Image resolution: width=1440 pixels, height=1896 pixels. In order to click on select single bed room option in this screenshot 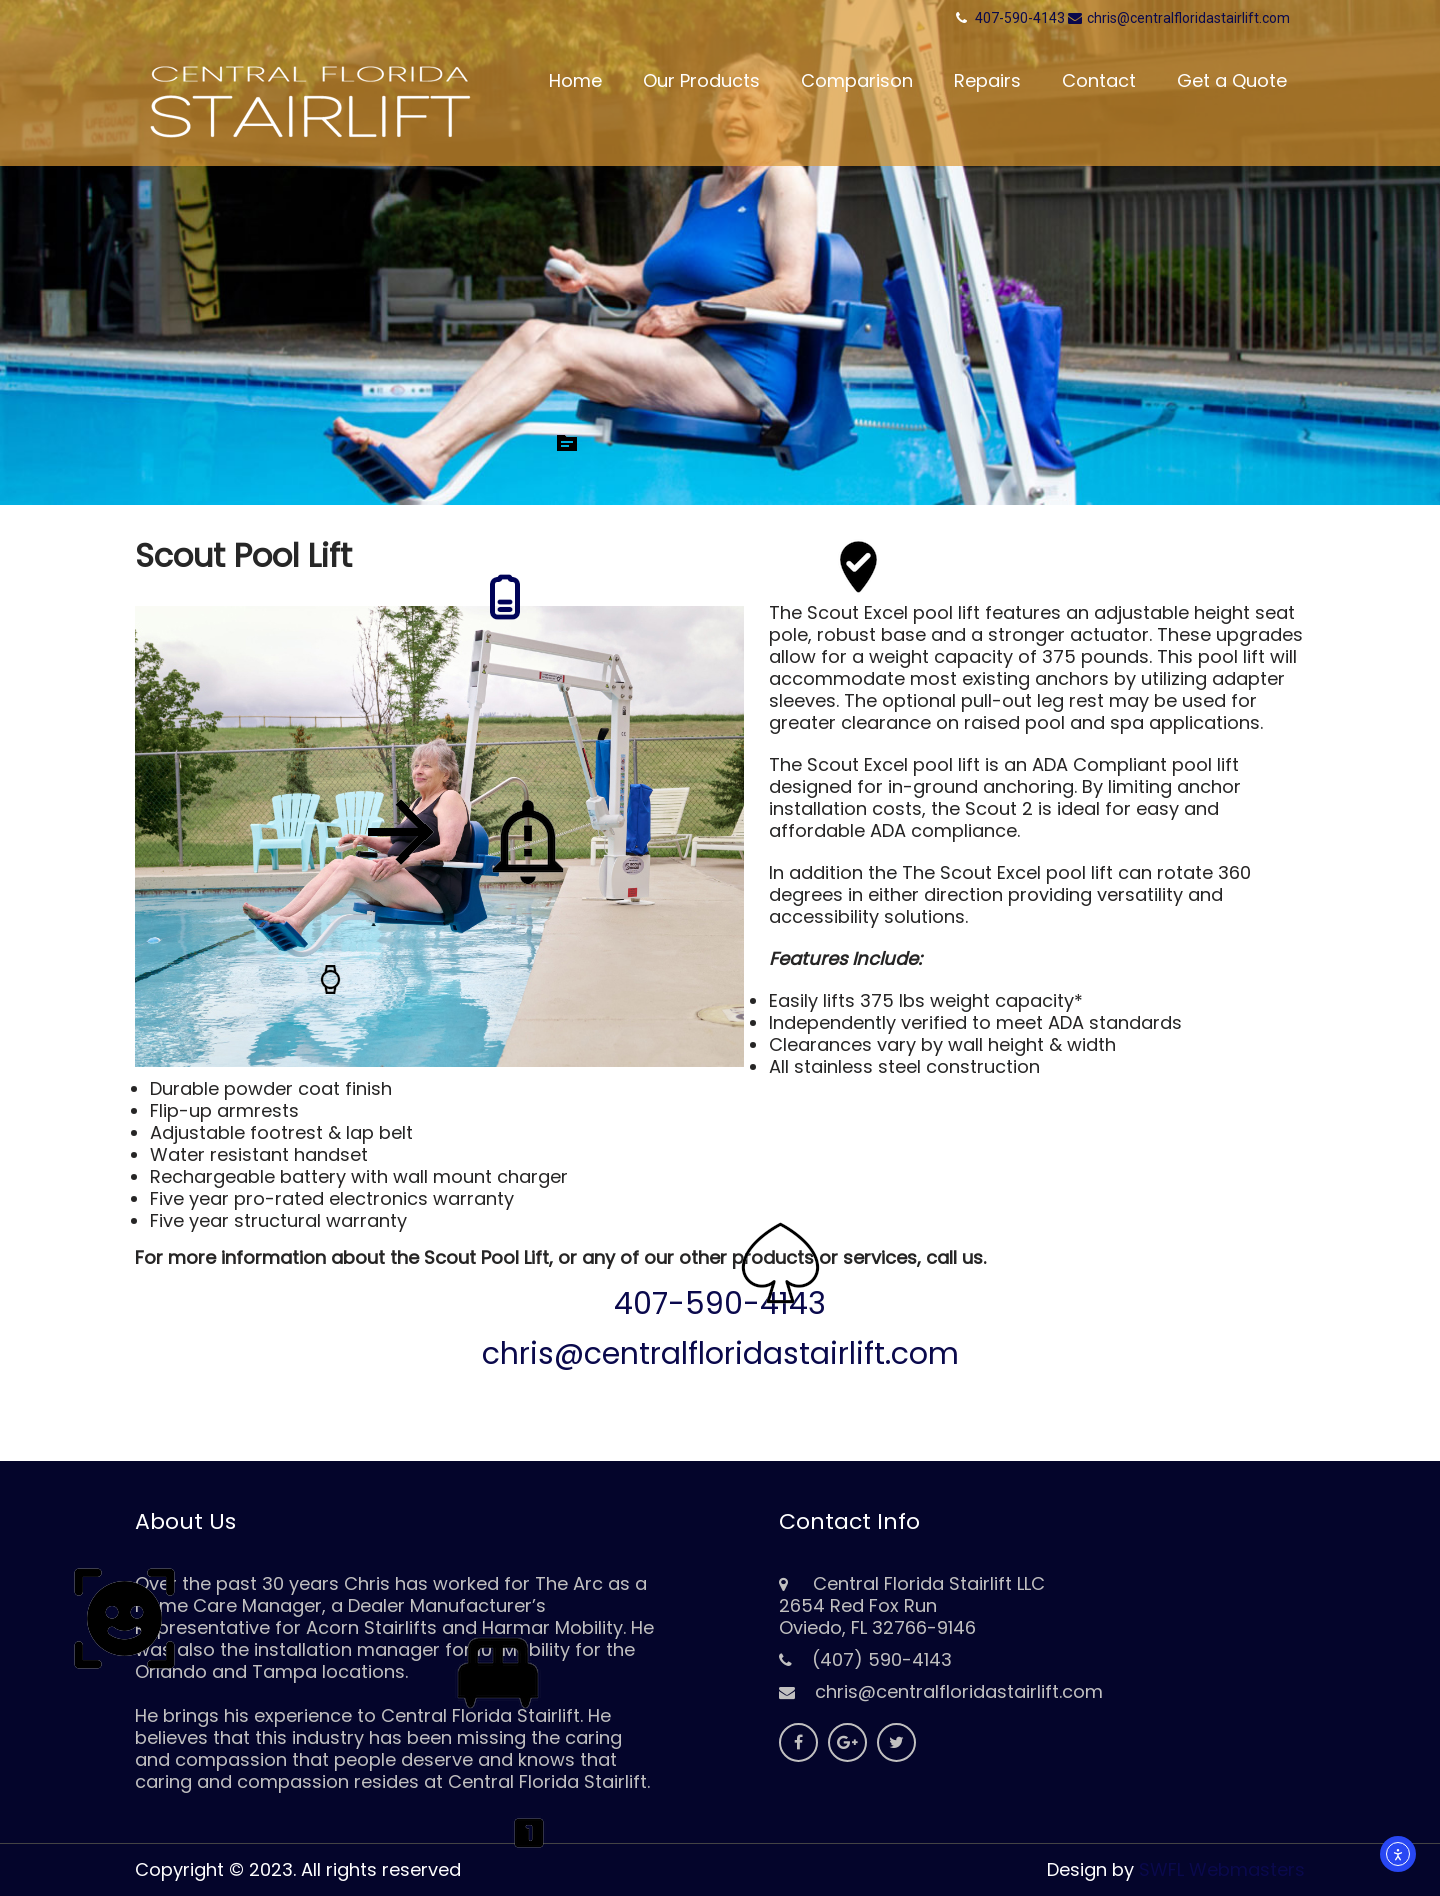, I will do `click(498, 1673)`.